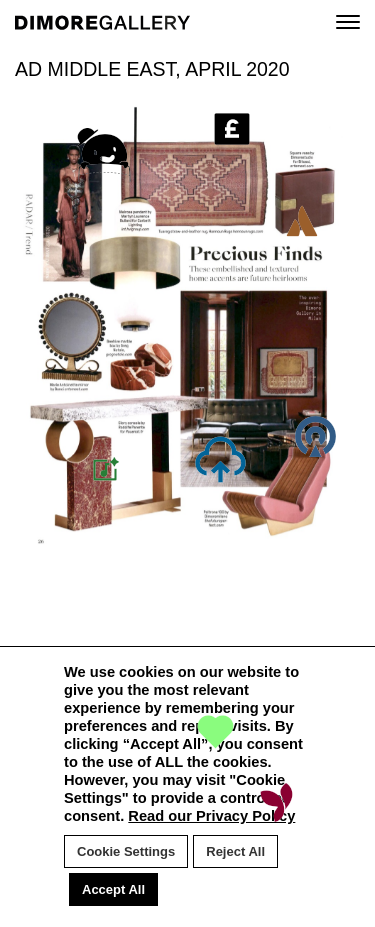 This screenshot has width=375, height=927. Describe the element at coordinates (315, 436) in the screenshot. I see `access GPS or location services` at that location.